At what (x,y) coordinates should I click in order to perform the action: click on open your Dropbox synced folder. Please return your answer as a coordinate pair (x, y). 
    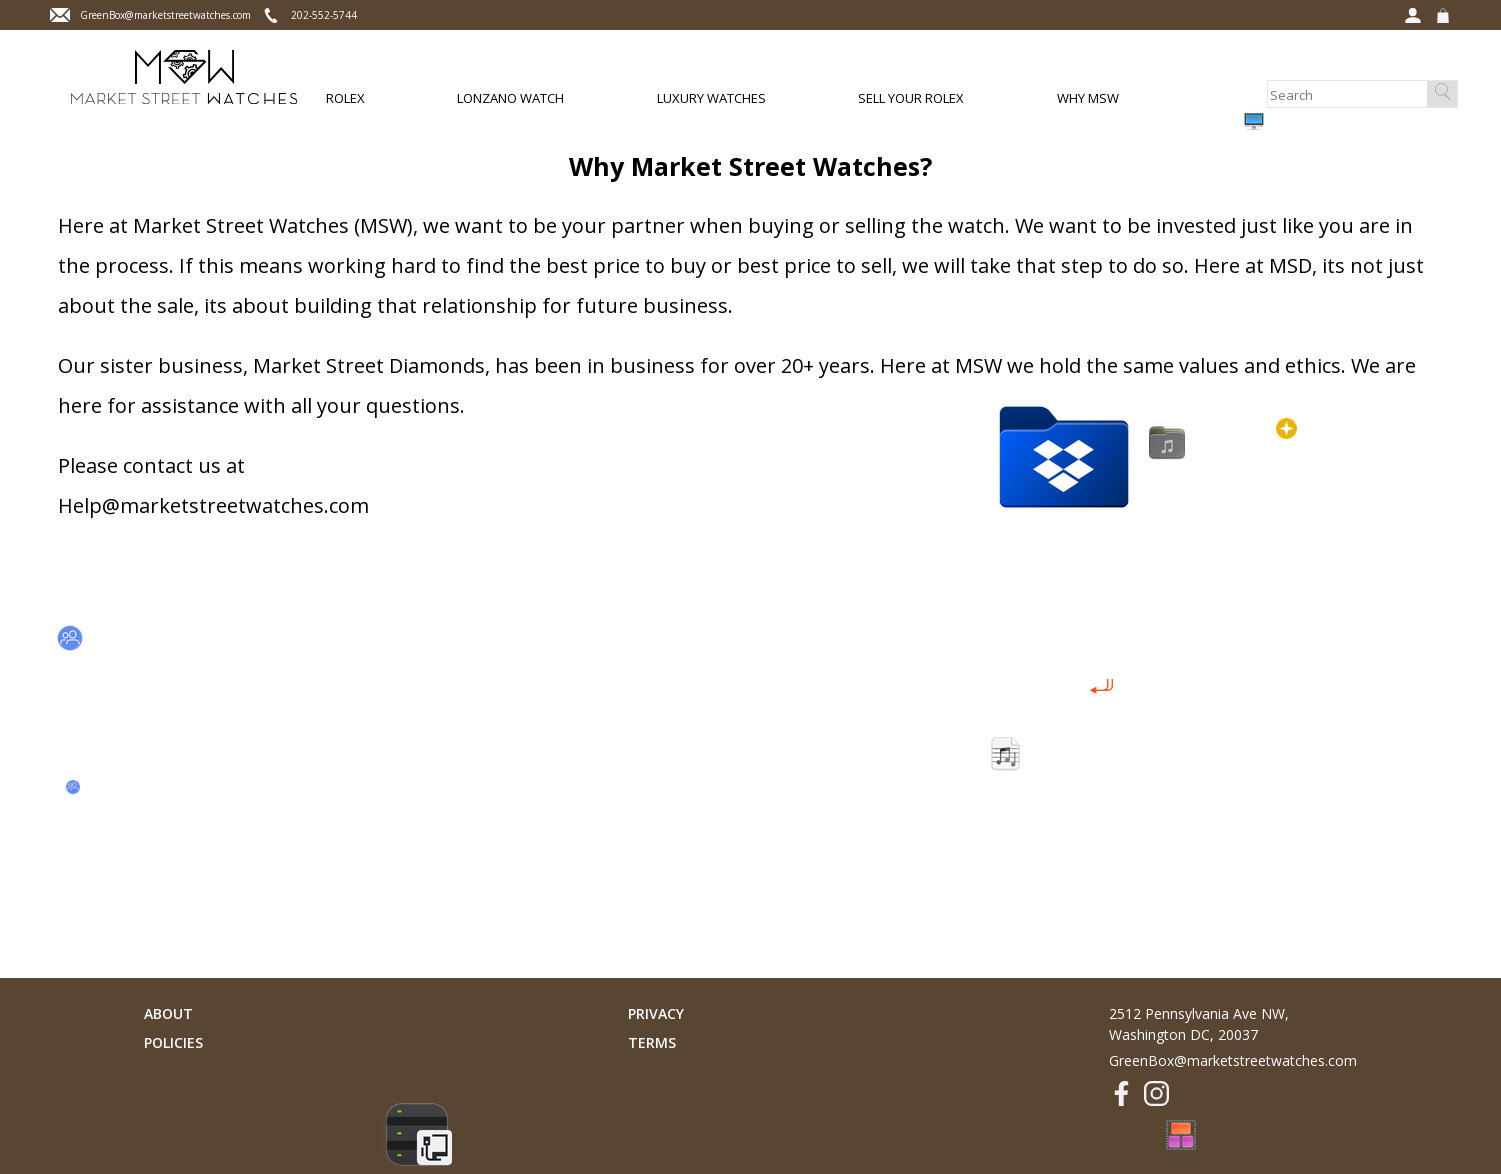
    Looking at the image, I should click on (1063, 460).